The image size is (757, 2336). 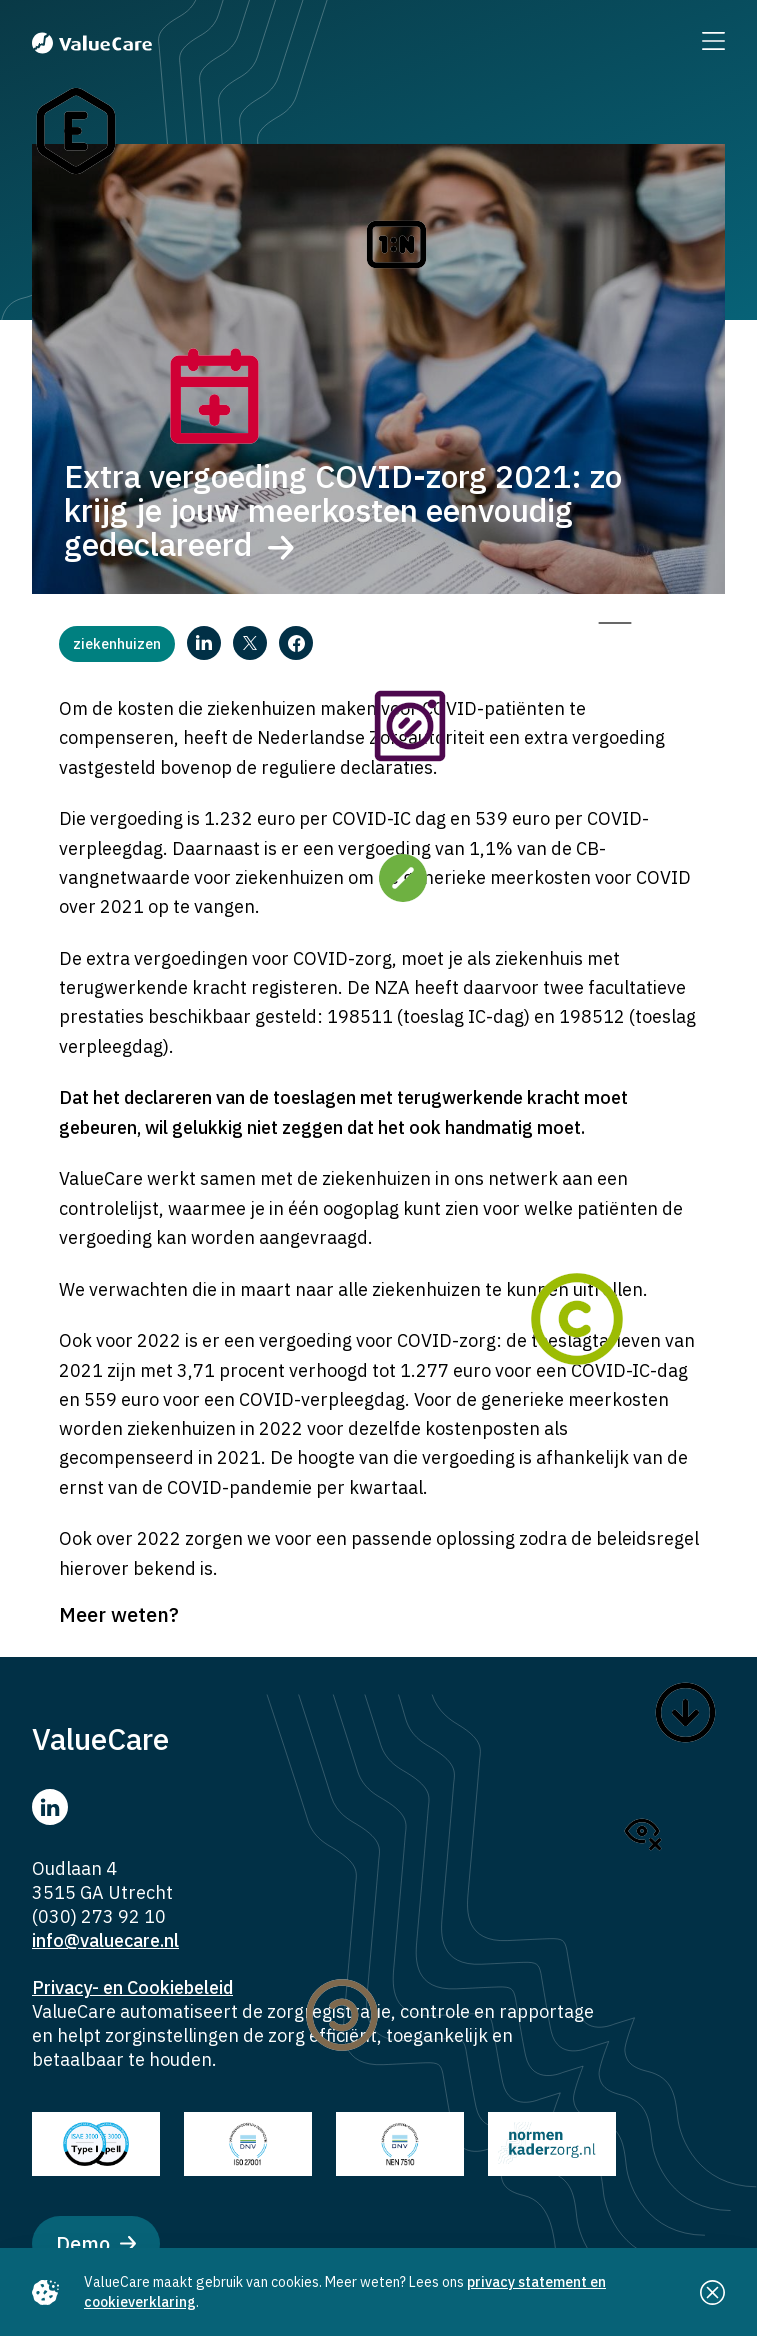 What do you see at coordinates (642, 1831) in the screenshot?
I see `hide from view` at bounding box center [642, 1831].